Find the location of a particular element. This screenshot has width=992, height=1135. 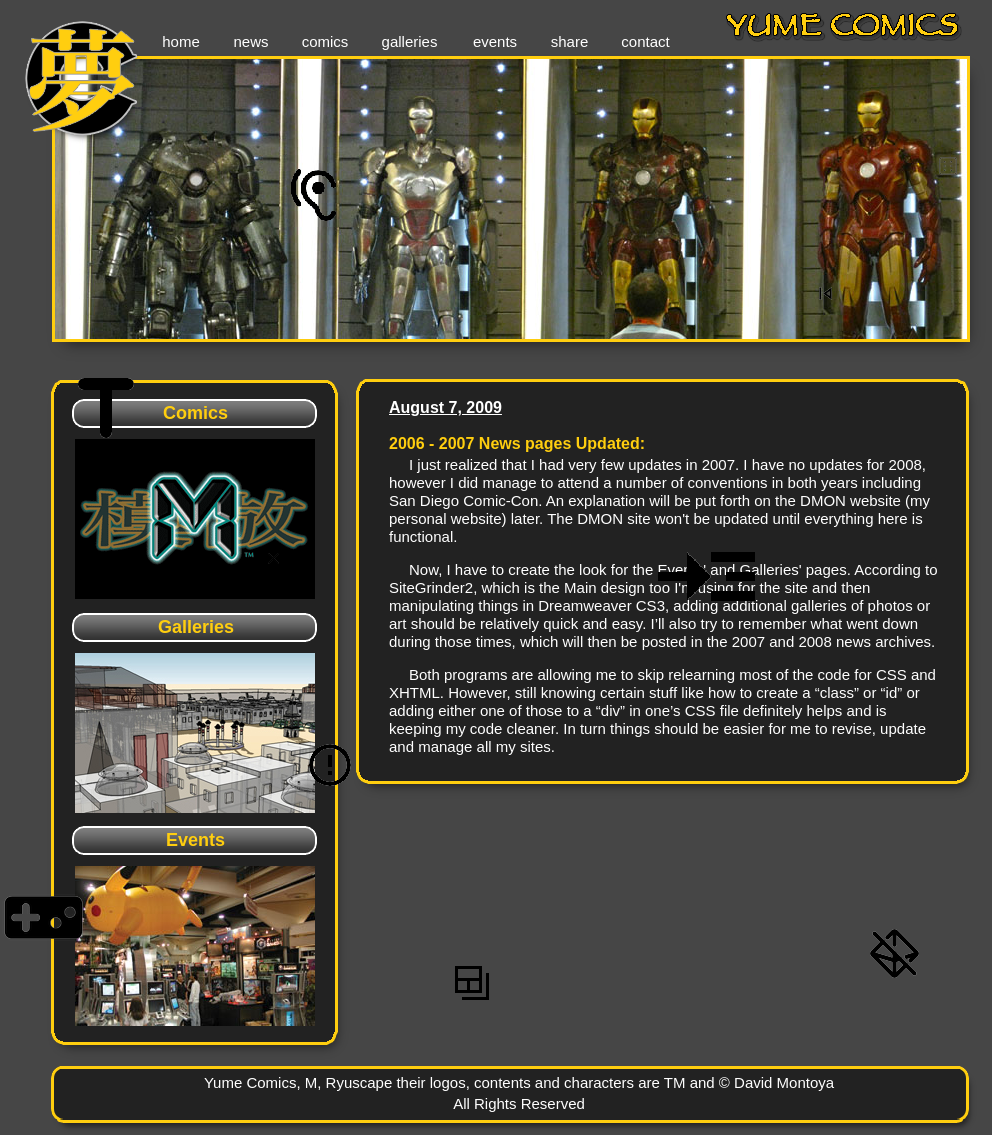

randomize or shuffle content is located at coordinates (948, 166).